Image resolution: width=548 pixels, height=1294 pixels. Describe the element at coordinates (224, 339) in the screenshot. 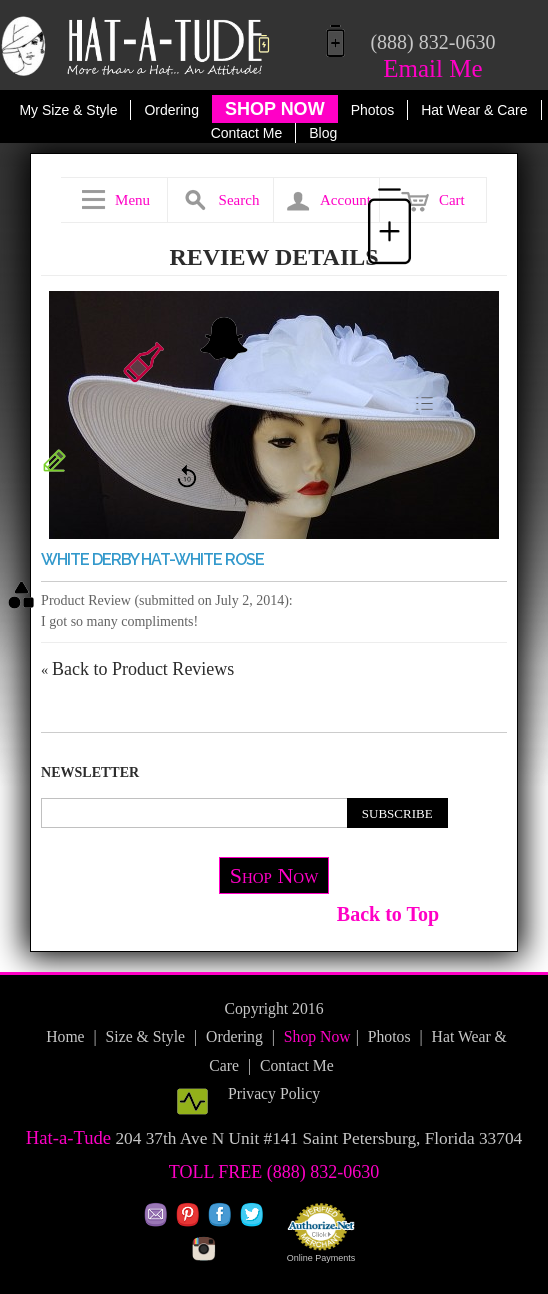

I see `open Snapchat app` at that location.